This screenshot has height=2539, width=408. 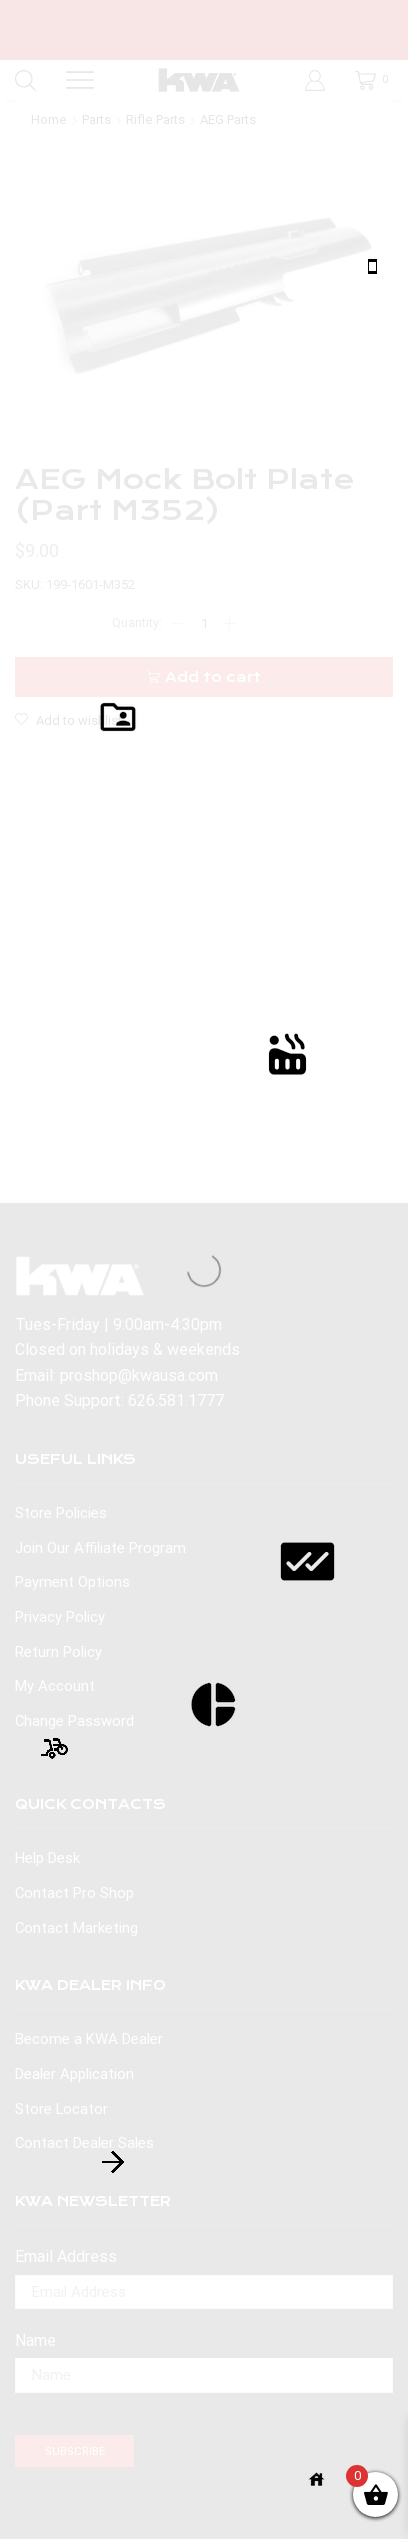 What do you see at coordinates (287, 1053) in the screenshot?
I see `access spa or hot tub amenities` at bounding box center [287, 1053].